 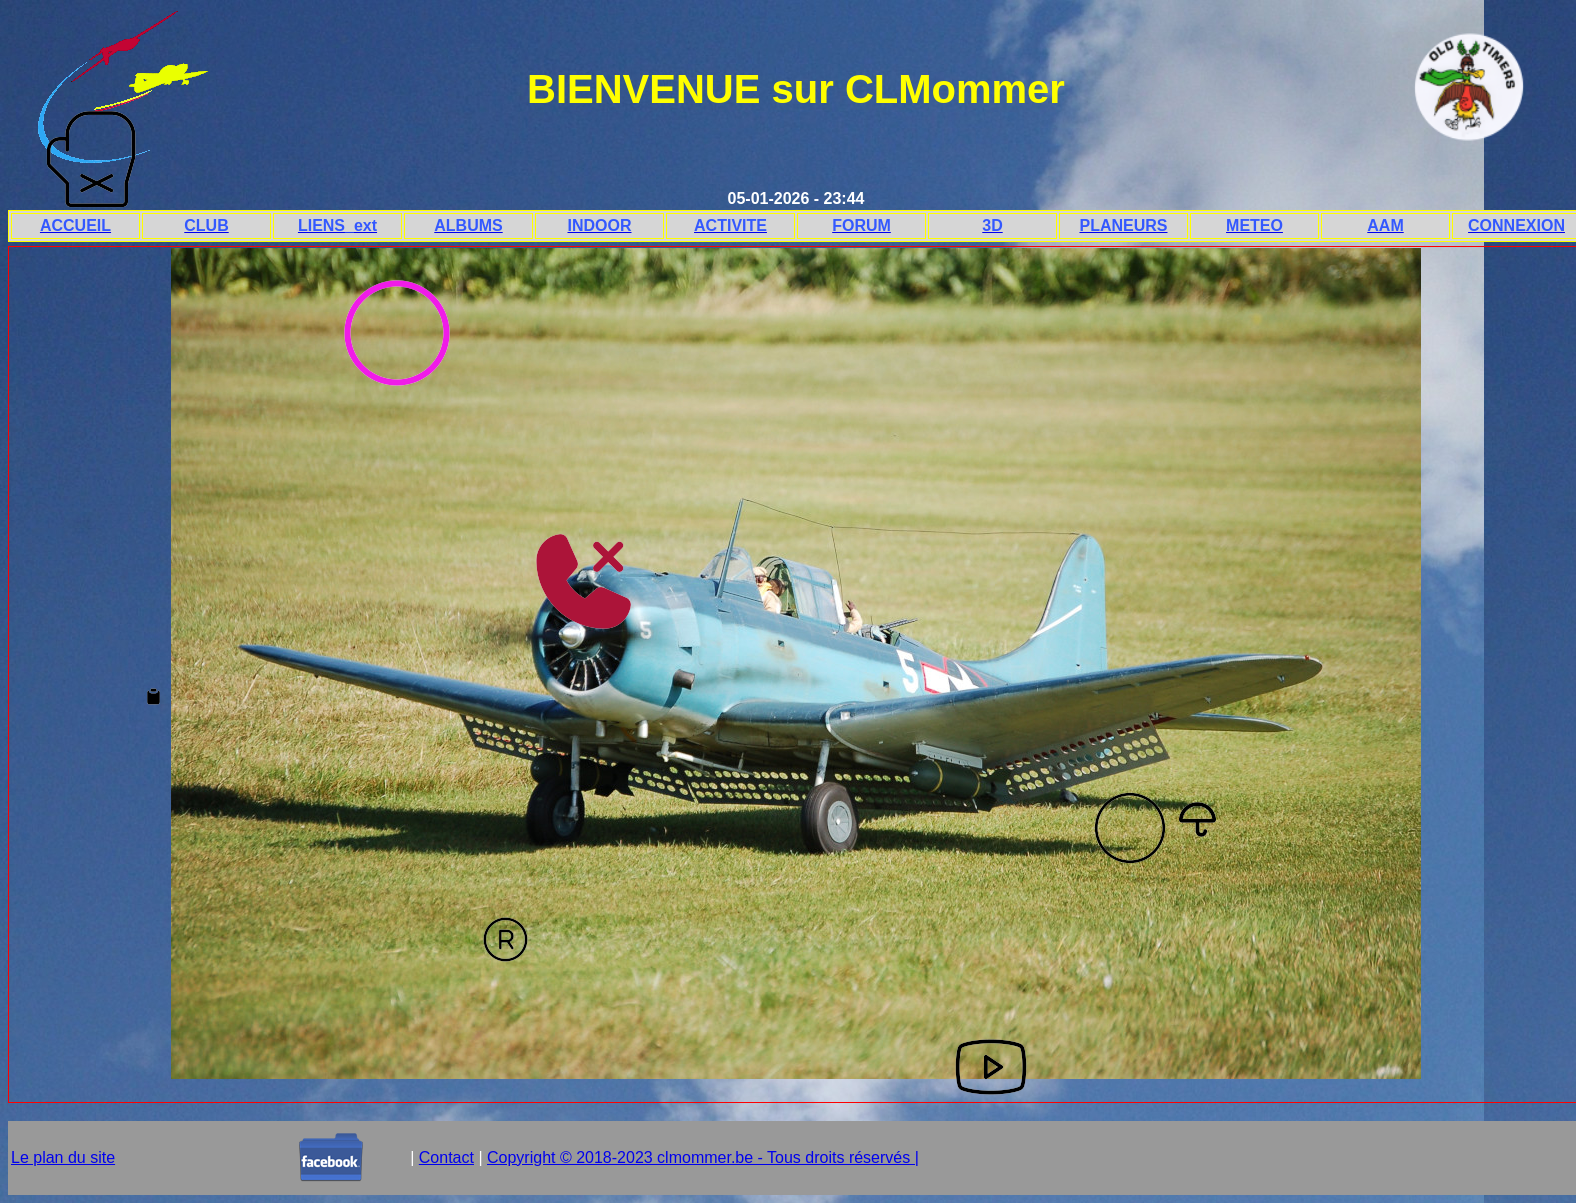 What do you see at coordinates (397, 333) in the screenshot?
I see `unselected option in a radio button group` at bounding box center [397, 333].